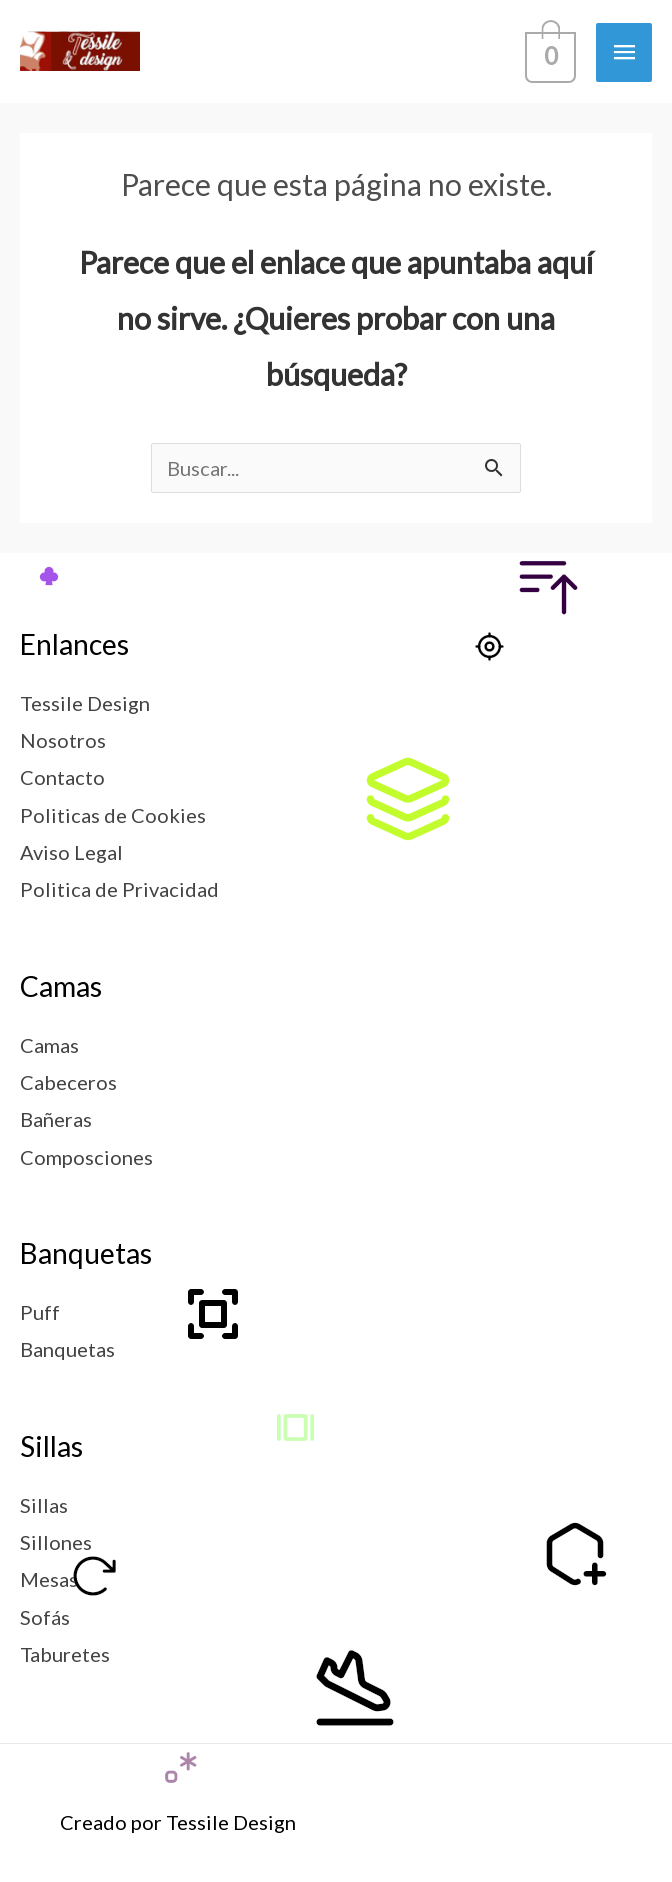  What do you see at coordinates (548, 585) in the screenshot?
I see `sort list in ascending order` at bounding box center [548, 585].